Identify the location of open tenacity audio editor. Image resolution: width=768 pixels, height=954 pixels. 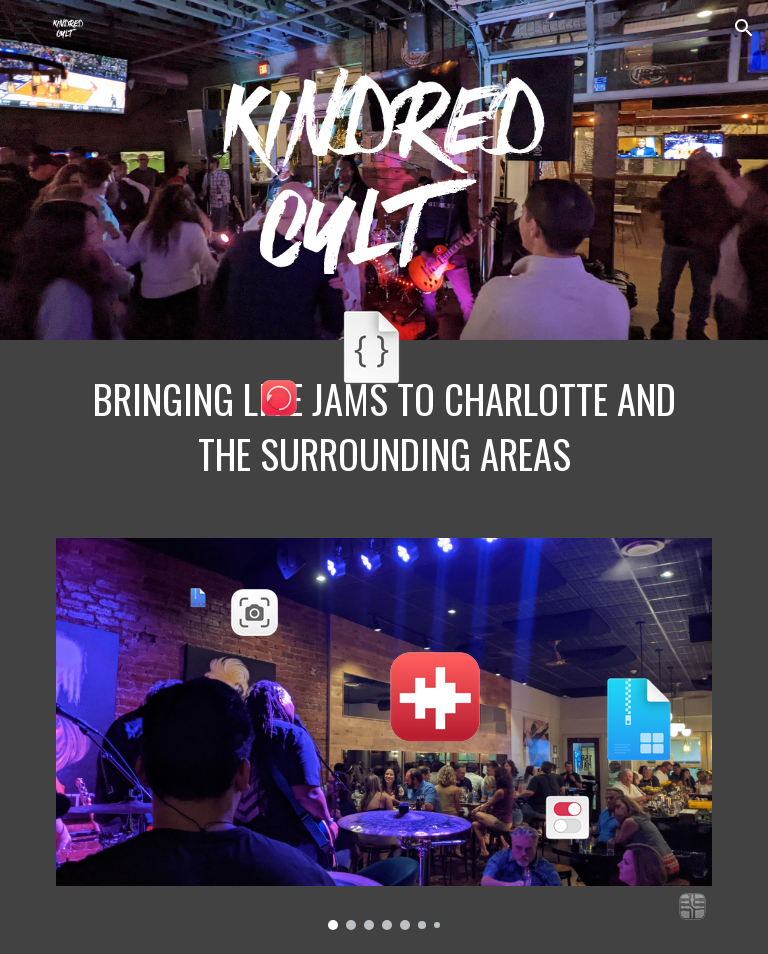
(435, 697).